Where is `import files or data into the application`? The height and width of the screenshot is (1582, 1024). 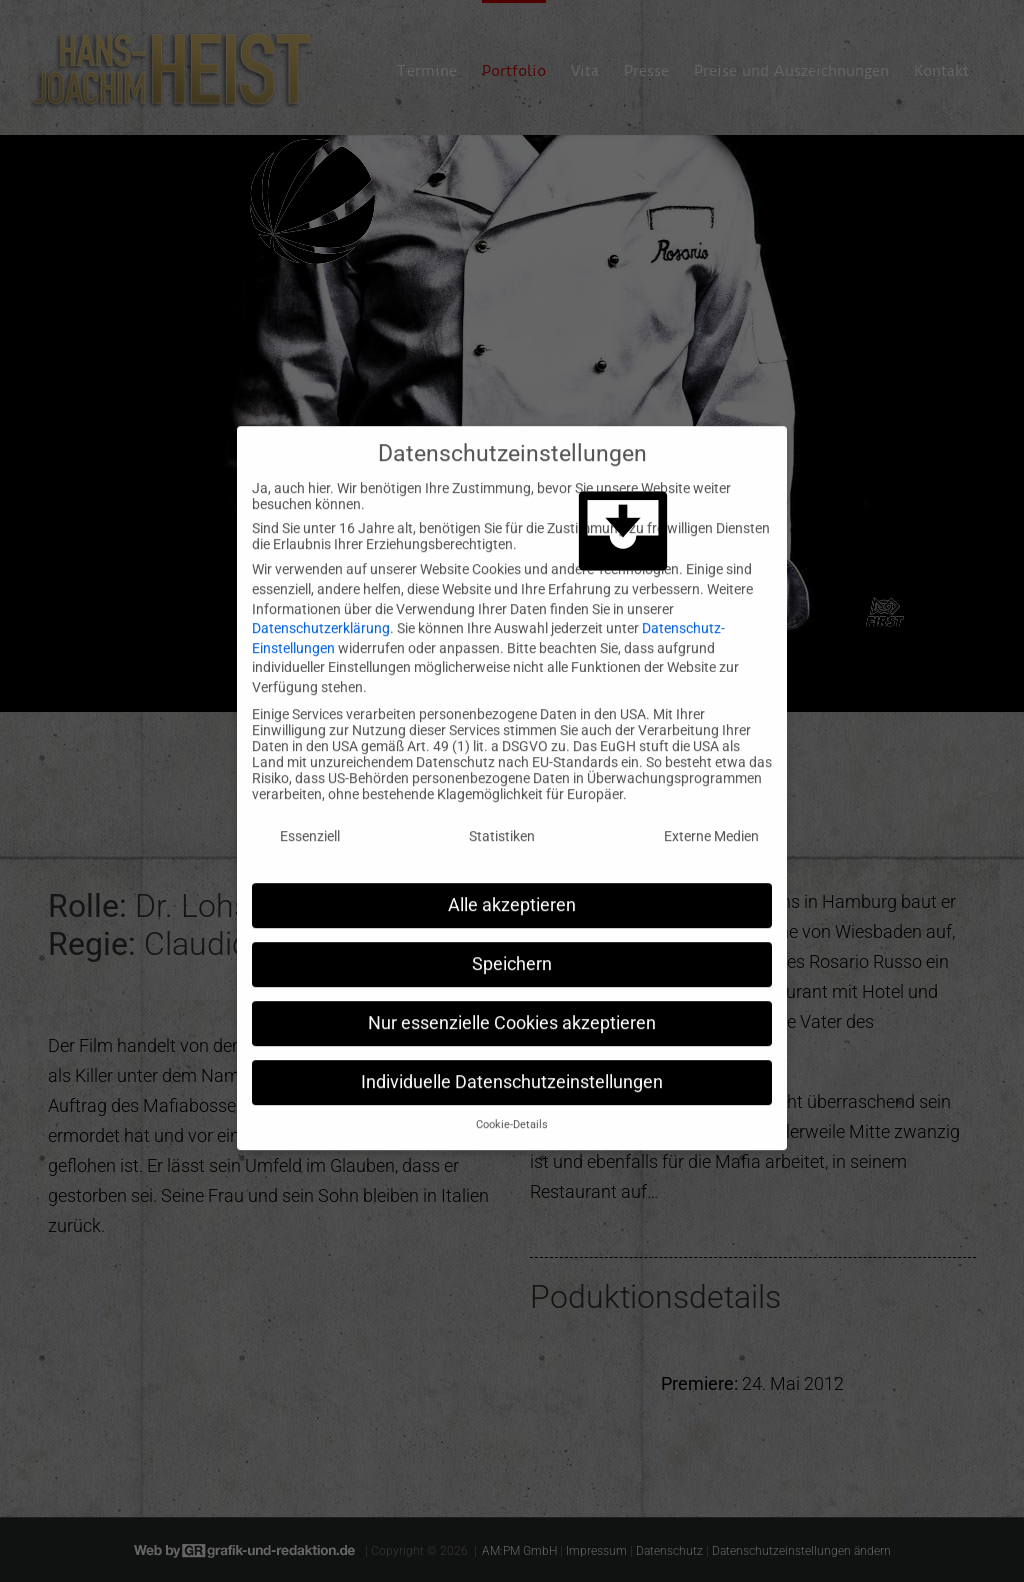 import files or data into the application is located at coordinates (623, 531).